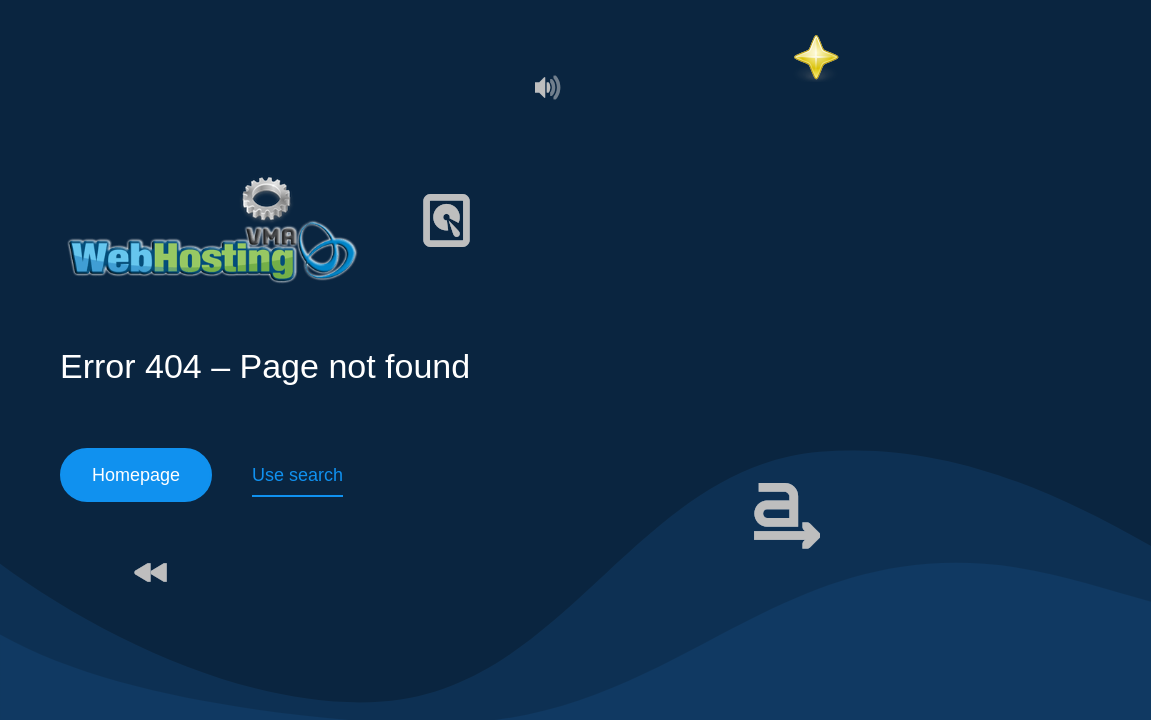 The height and width of the screenshot is (720, 1151). Describe the element at coordinates (548, 87) in the screenshot. I see `indicates low volume level` at that location.